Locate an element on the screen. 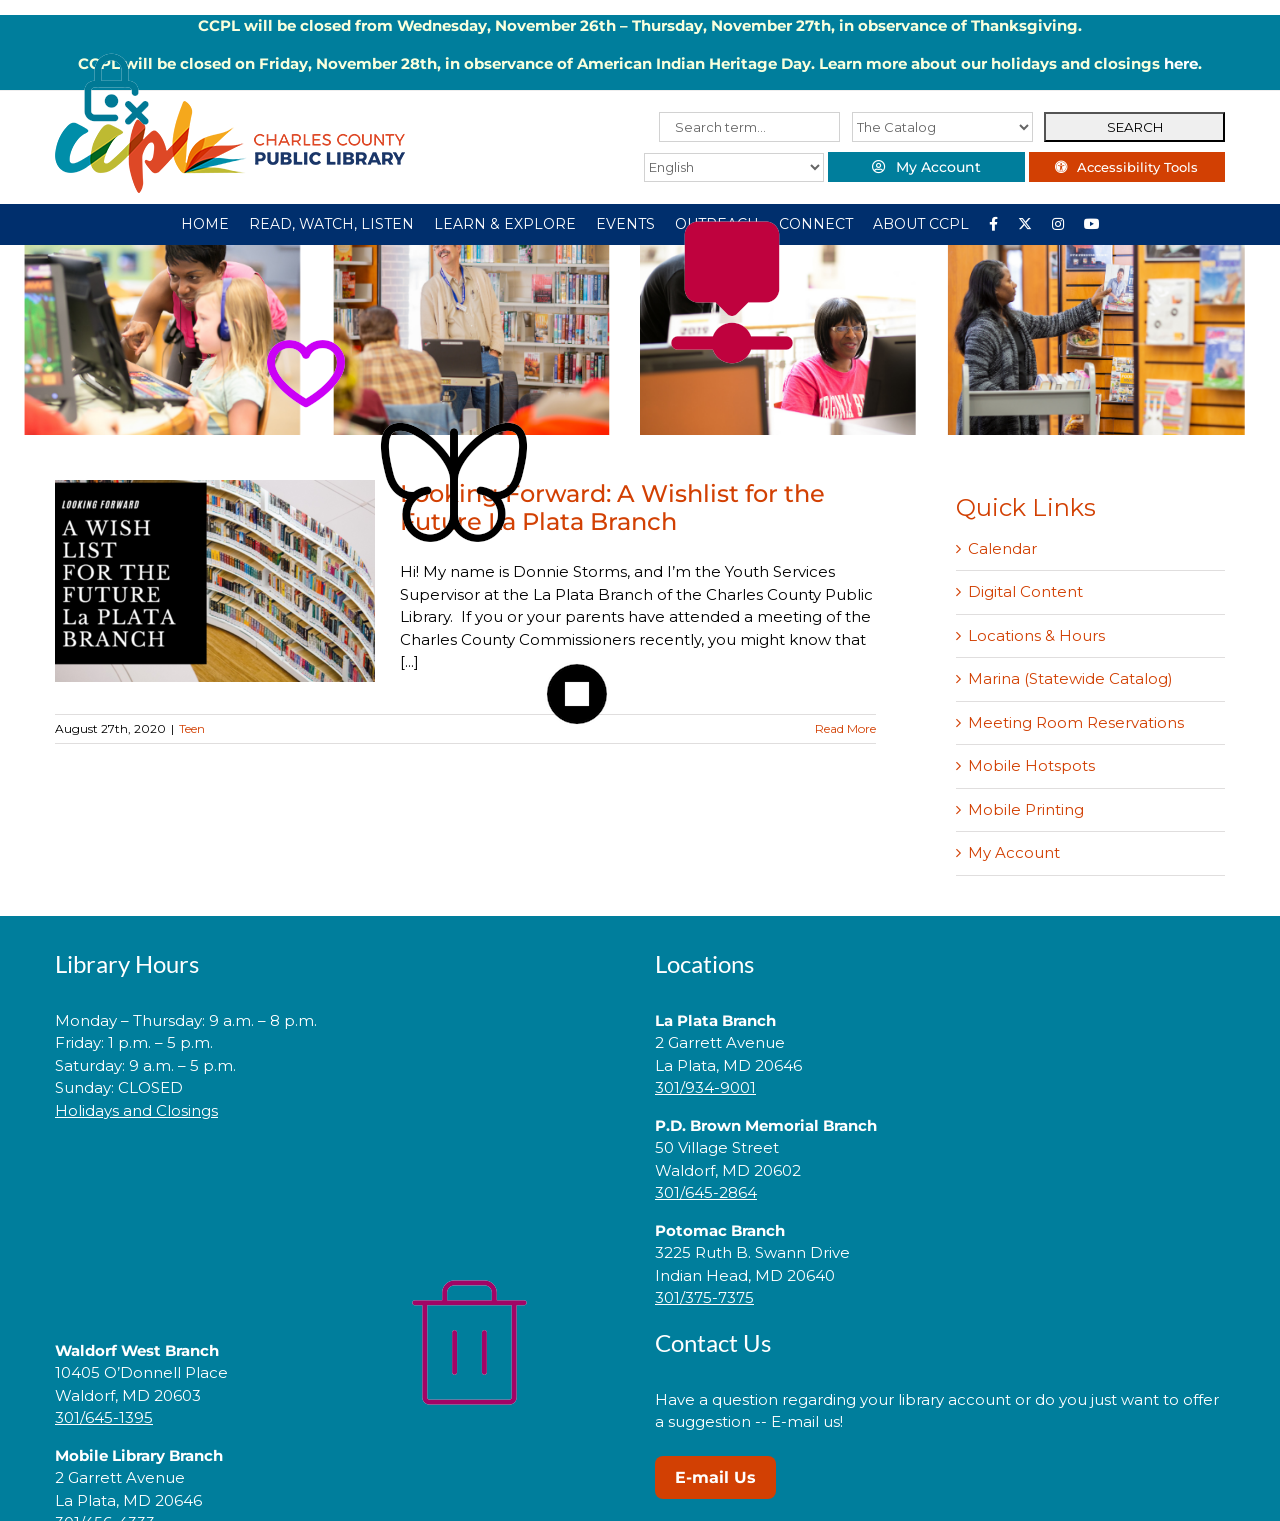 This screenshot has width=1280, height=1521. delete this item is located at coordinates (469, 1347).